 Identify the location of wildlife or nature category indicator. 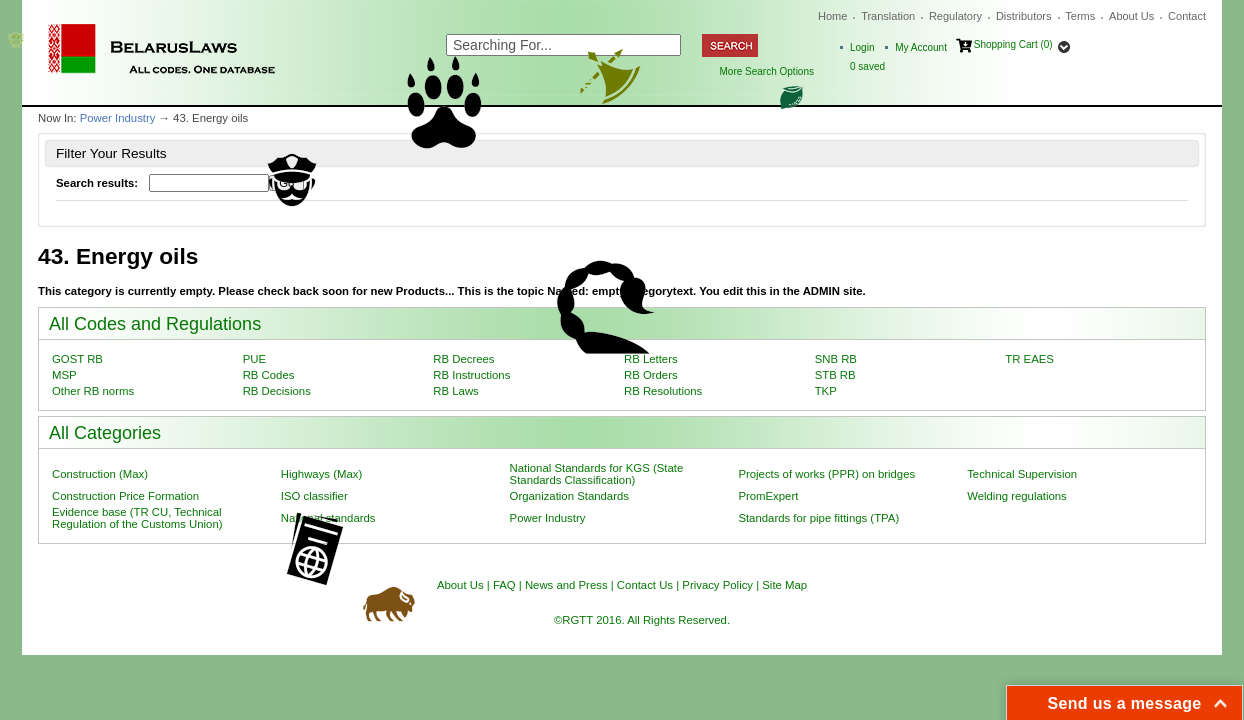
(389, 604).